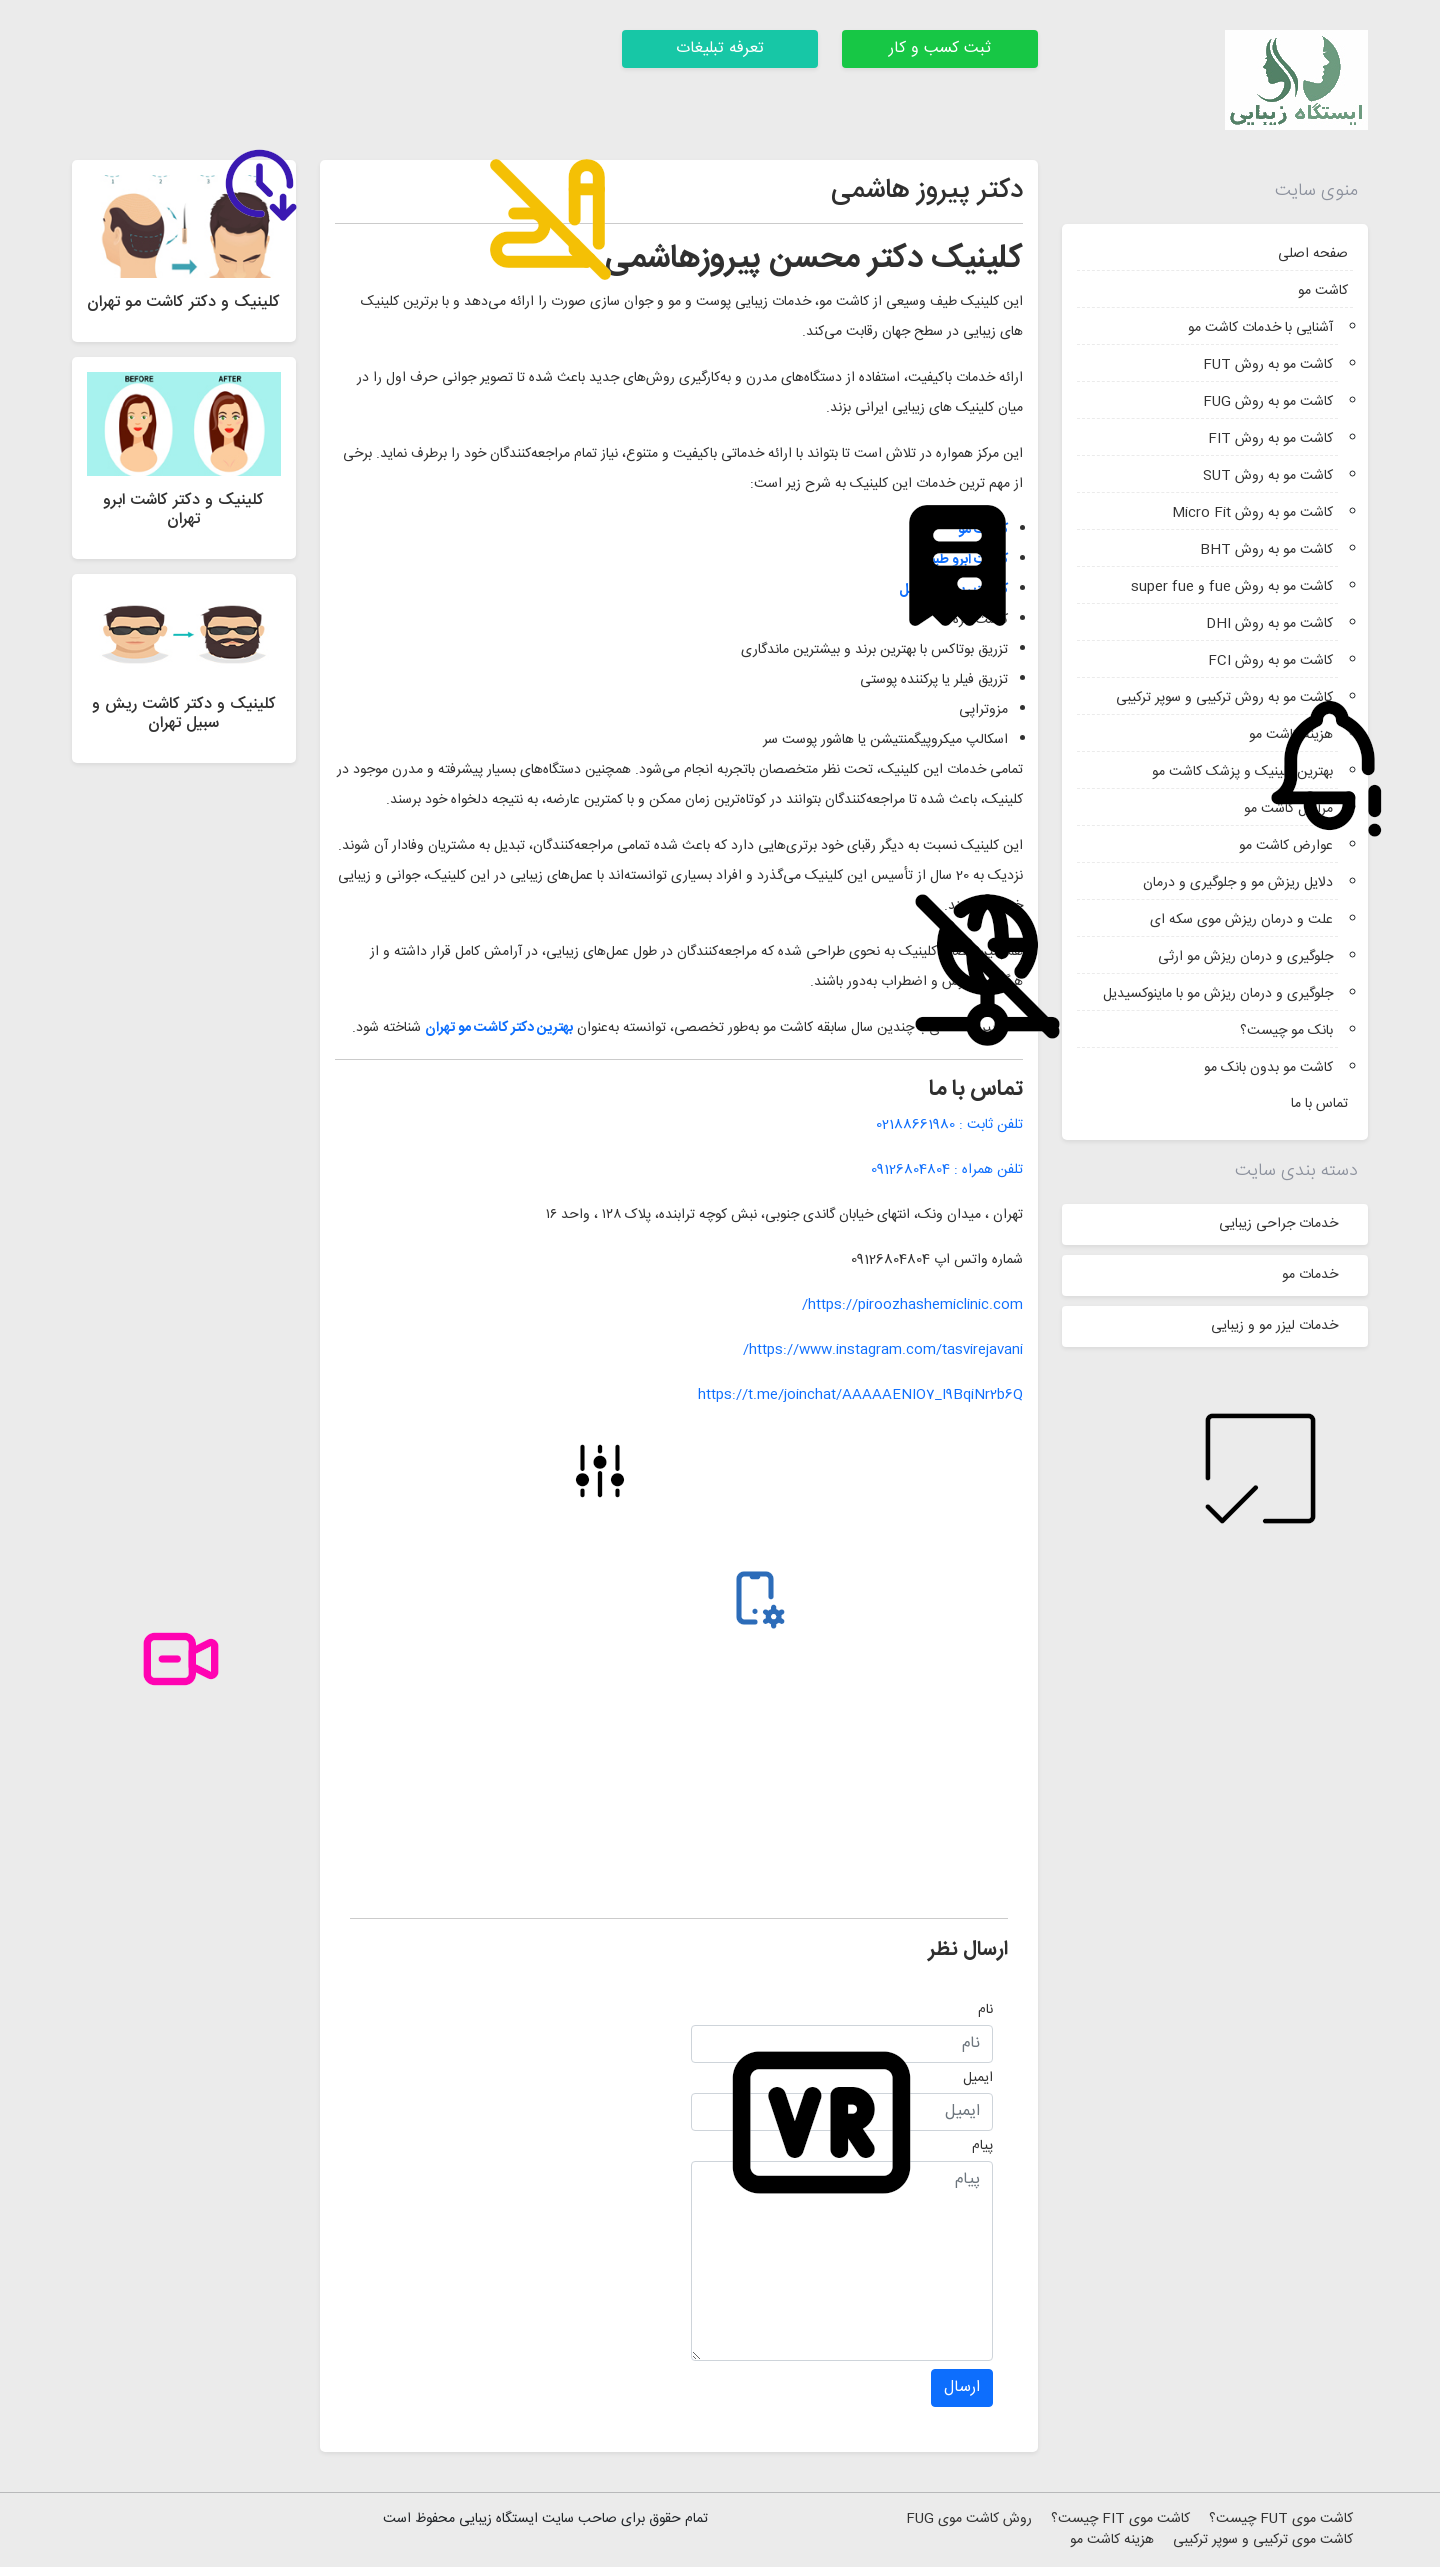 The height and width of the screenshot is (2567, 1440). What do you see at coordinates (550, 219) in the screenshot?
I see `writing or editing is disabled` at bounding box center [550, 219].